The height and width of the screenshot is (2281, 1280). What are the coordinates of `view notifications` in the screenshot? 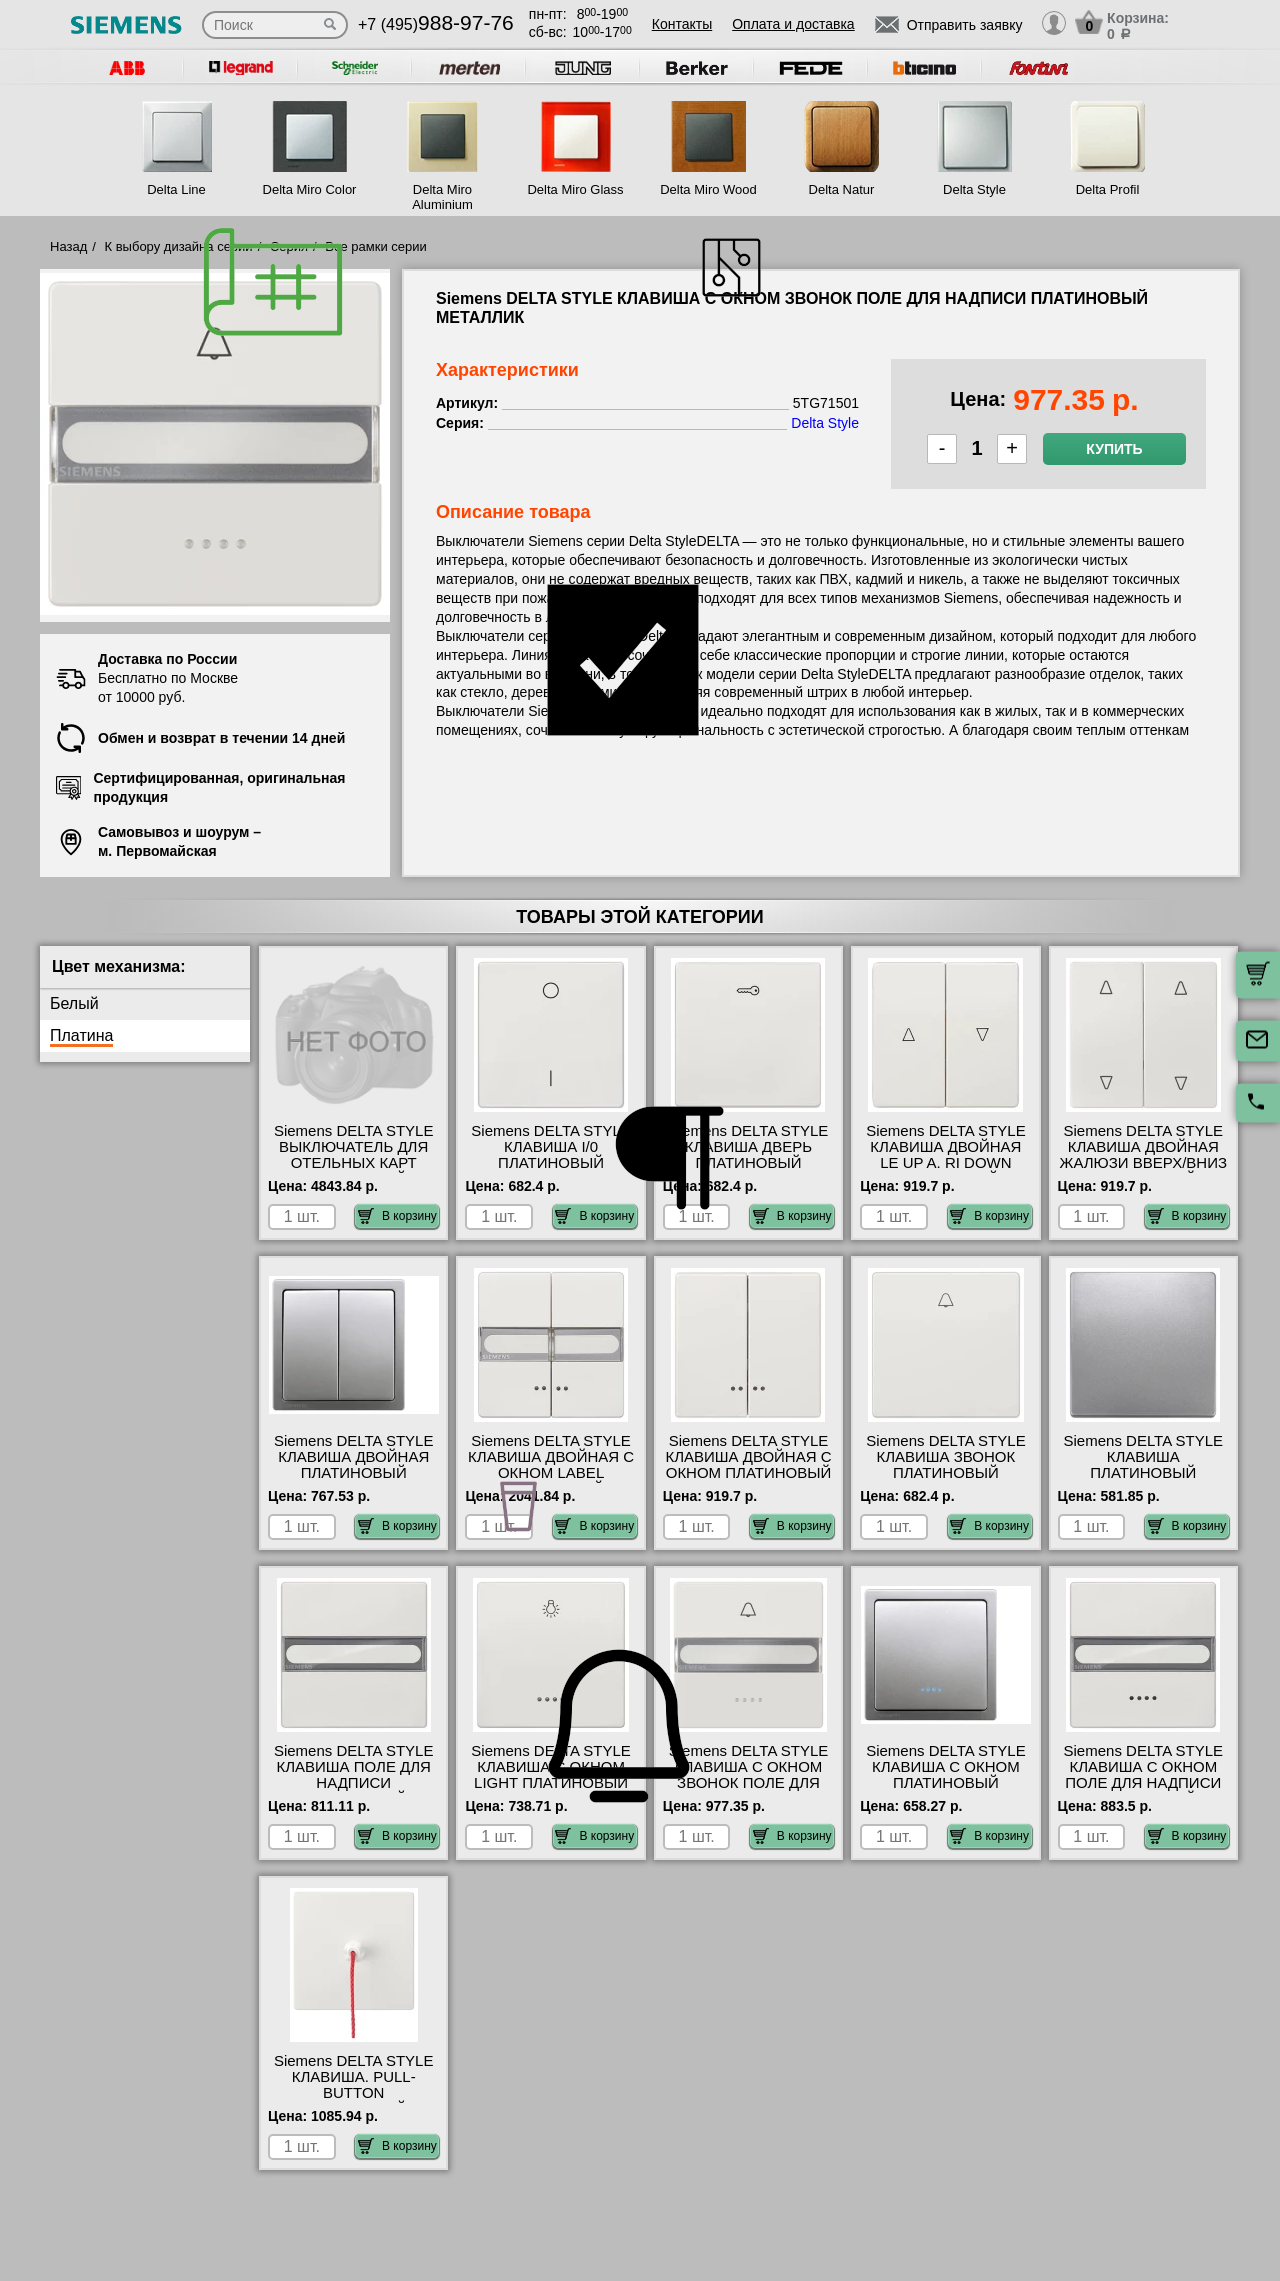 It's located at (619, 1726).